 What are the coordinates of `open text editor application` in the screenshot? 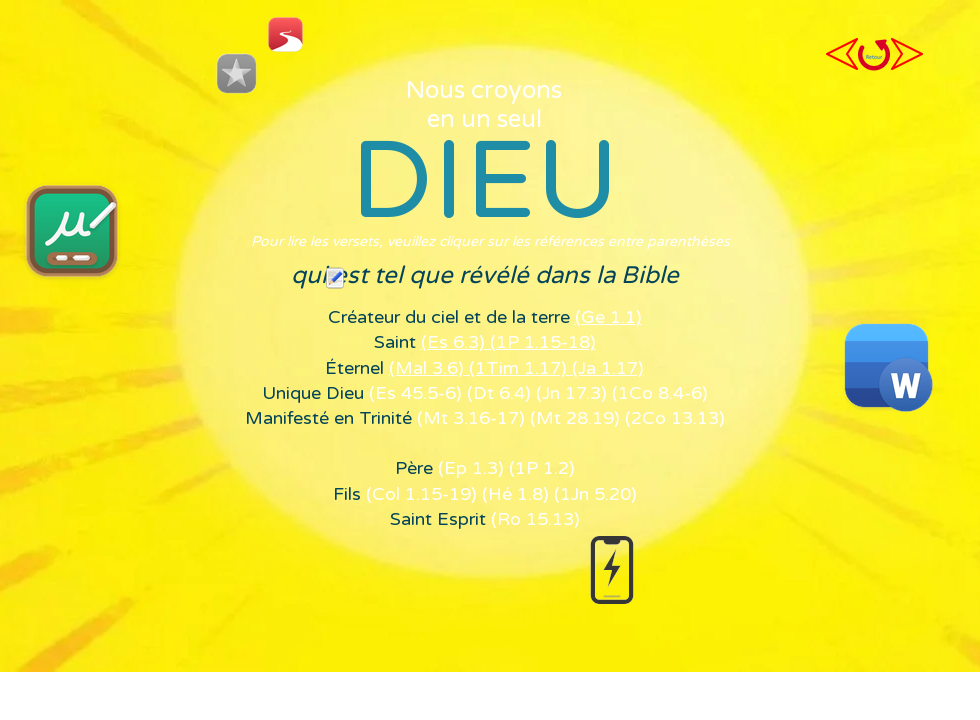 It's located at (335, 278).